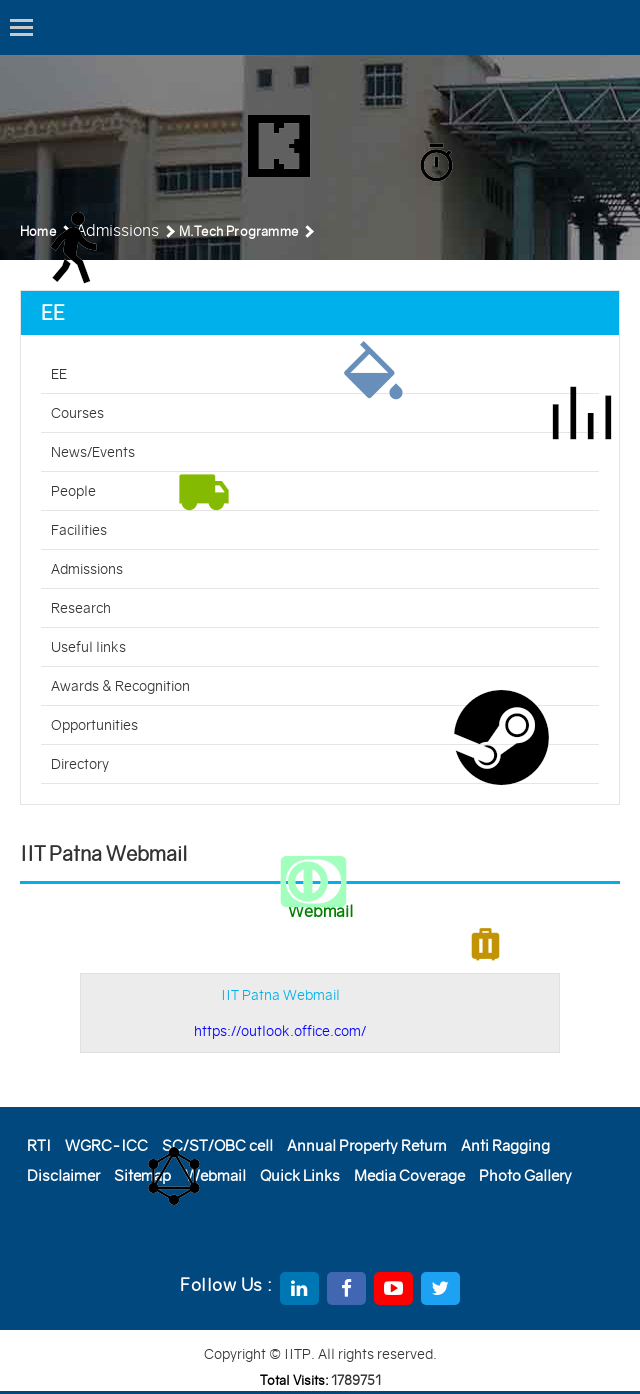  What do you see at coordinates (174, 1176) in the screenshot?
I see `graphql api or technology indicator` at bounding box center [174, 1176].